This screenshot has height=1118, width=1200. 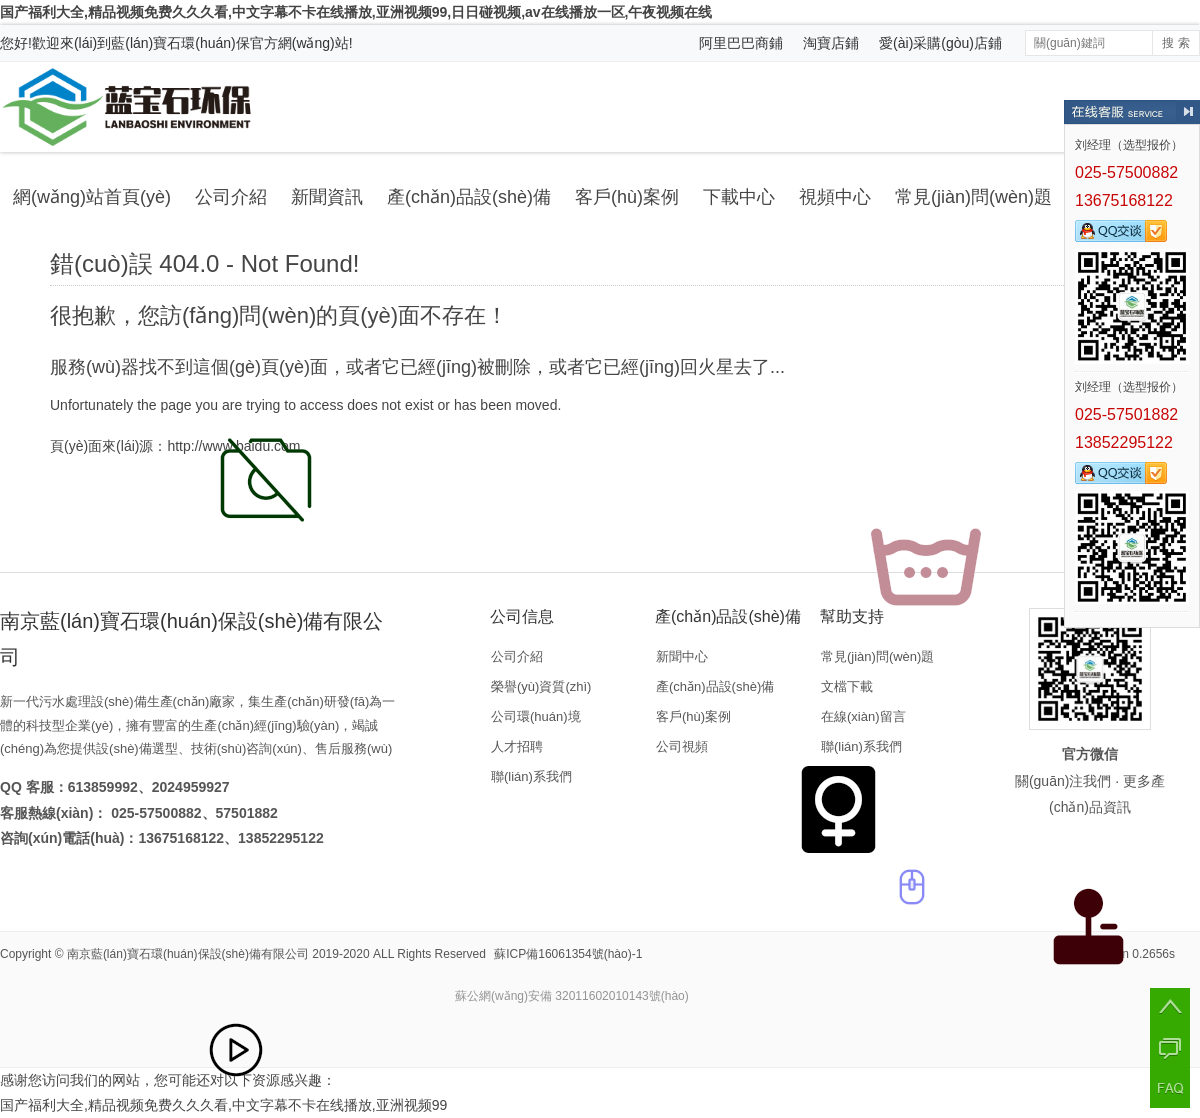 What do you see at coordinates (266, 480) in the screenshot?
I see `camera is disabled or unavailable` at bounding box center [266, 480].